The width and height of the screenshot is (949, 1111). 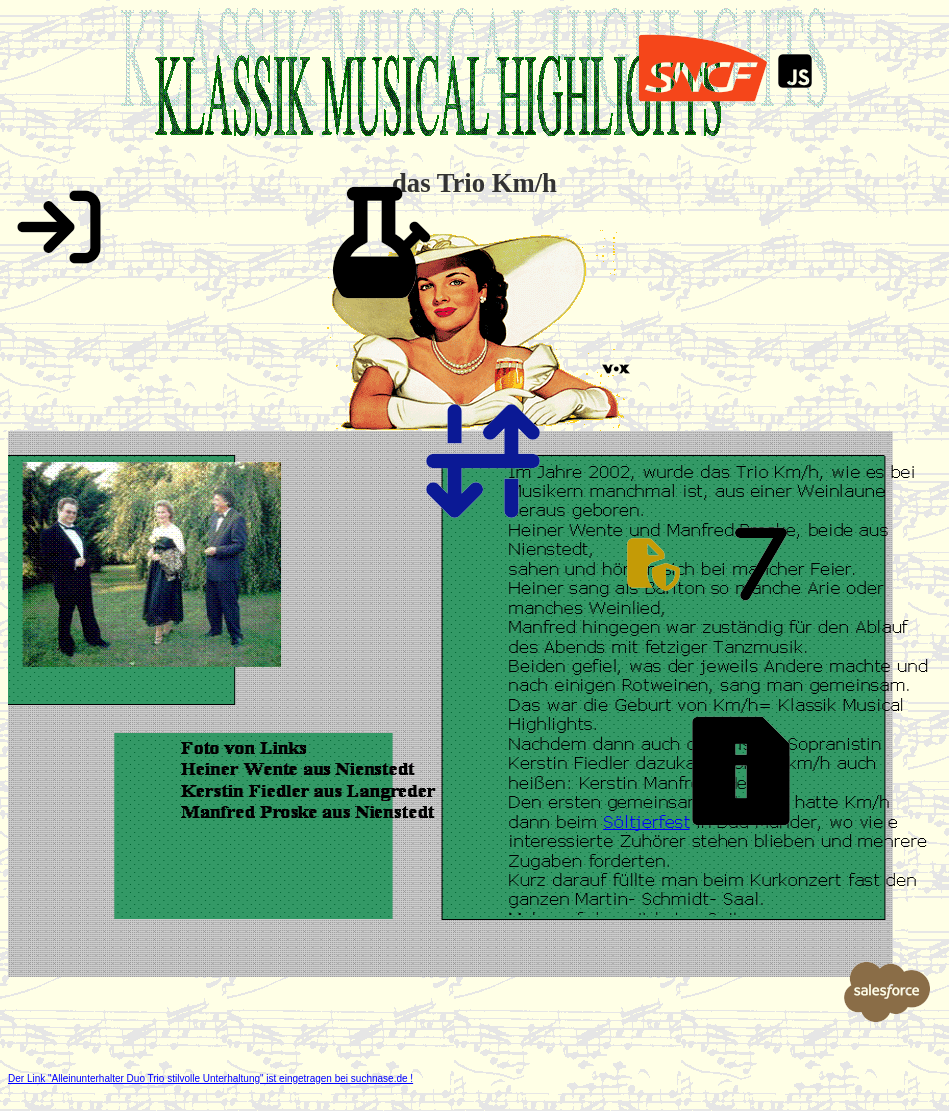 I want to click on indicates a protected or secure file, so click(x=652, y=563).